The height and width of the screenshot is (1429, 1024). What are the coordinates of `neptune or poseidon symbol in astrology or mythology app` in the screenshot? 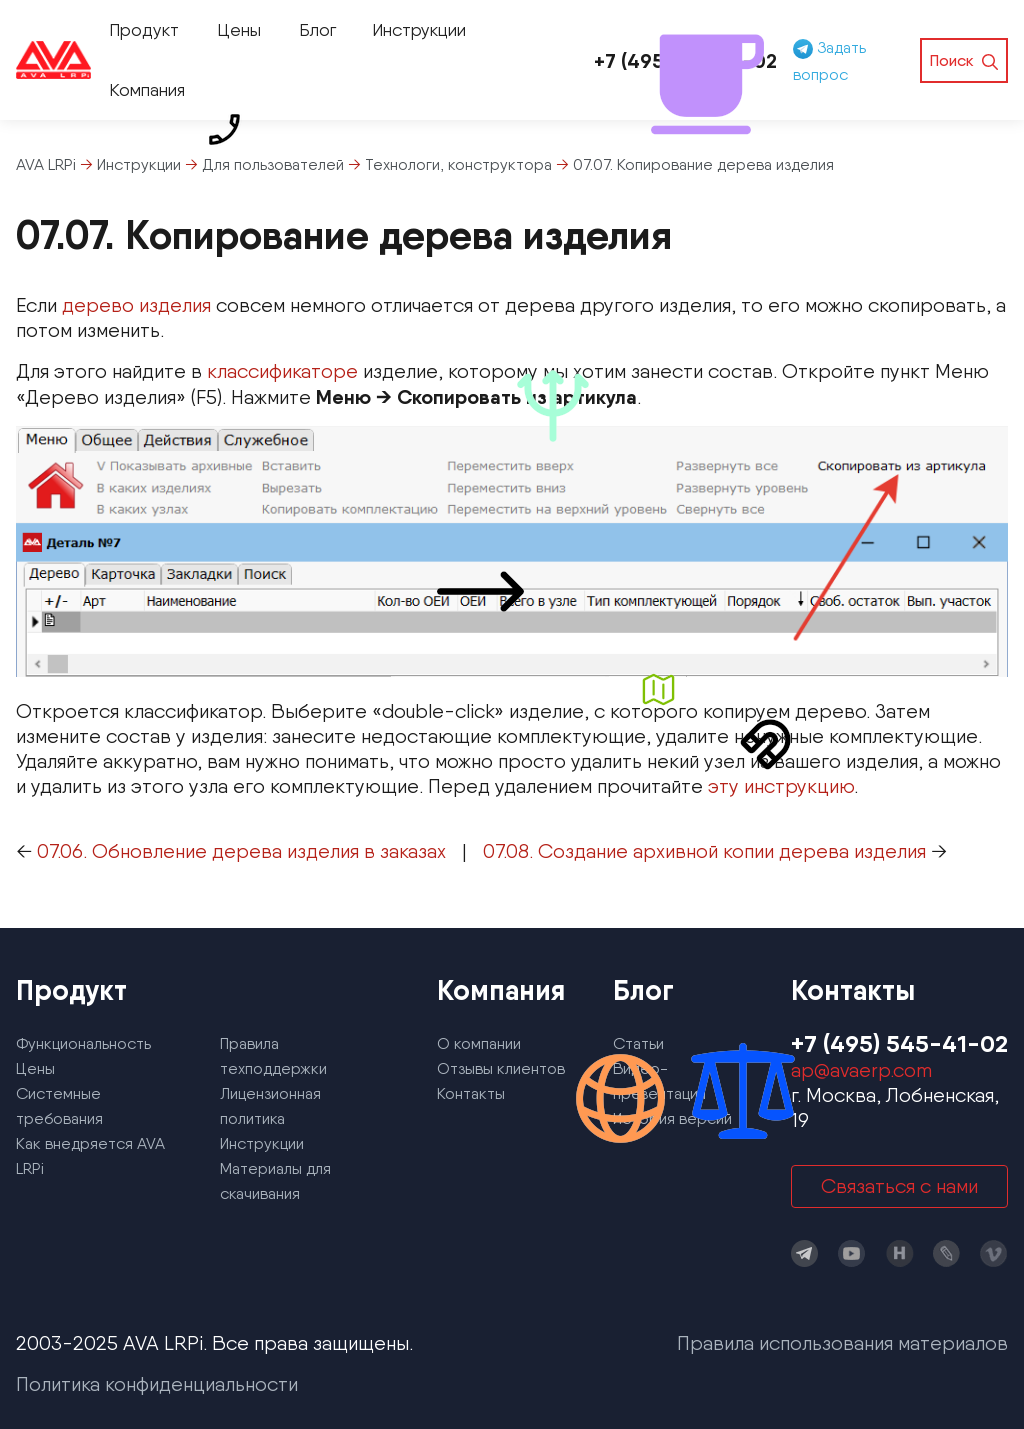 It's located at (553, 406).